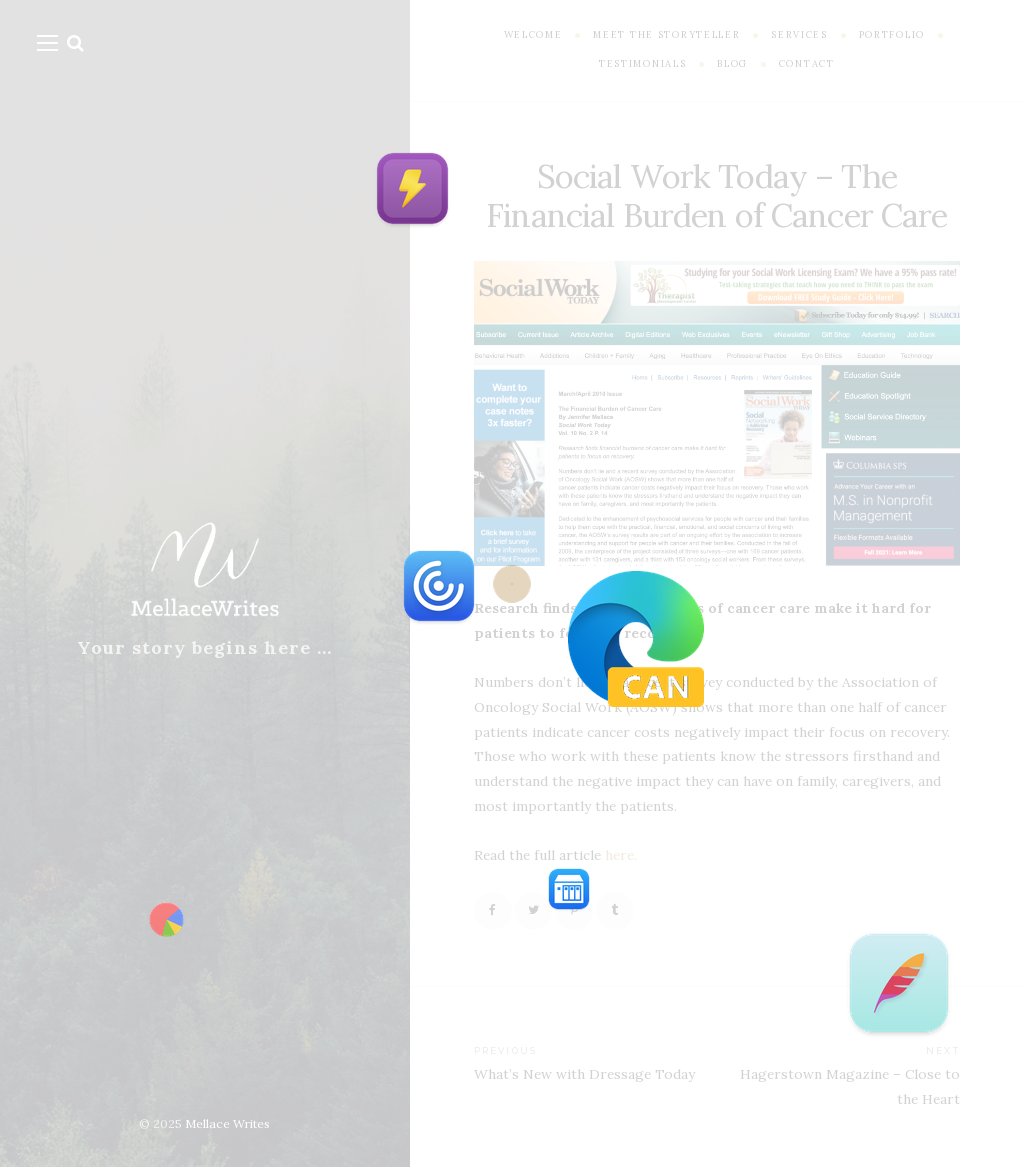  What do you see at coordinates (636, 639) in the screenshot?
I see `open microsoft edge canary browser` at bounding box center [636, 639].